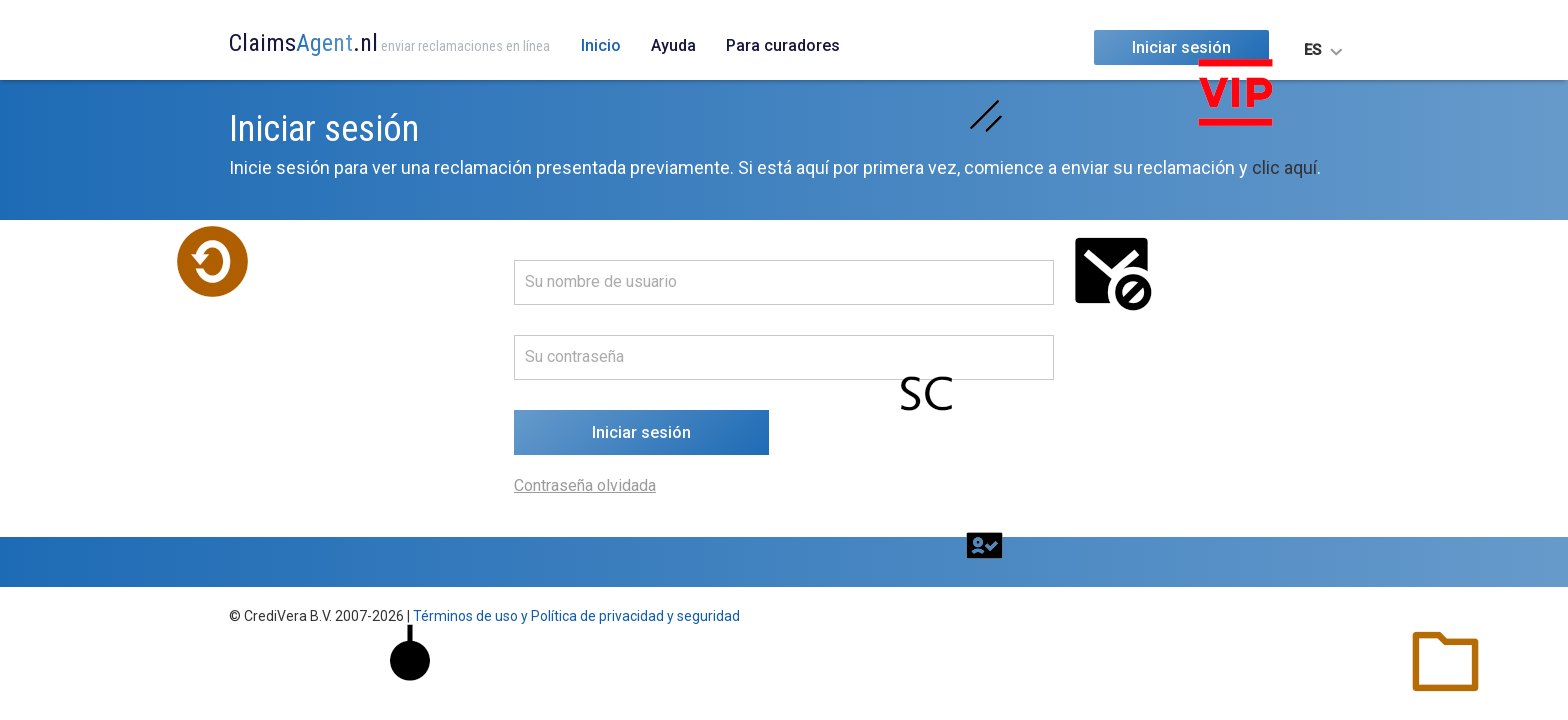 The height and width of the screenshot is (720, 1568). Describe the element at coordinates (984, 545) in the screenshot. I see `verified ID or pass accepted` at that location.